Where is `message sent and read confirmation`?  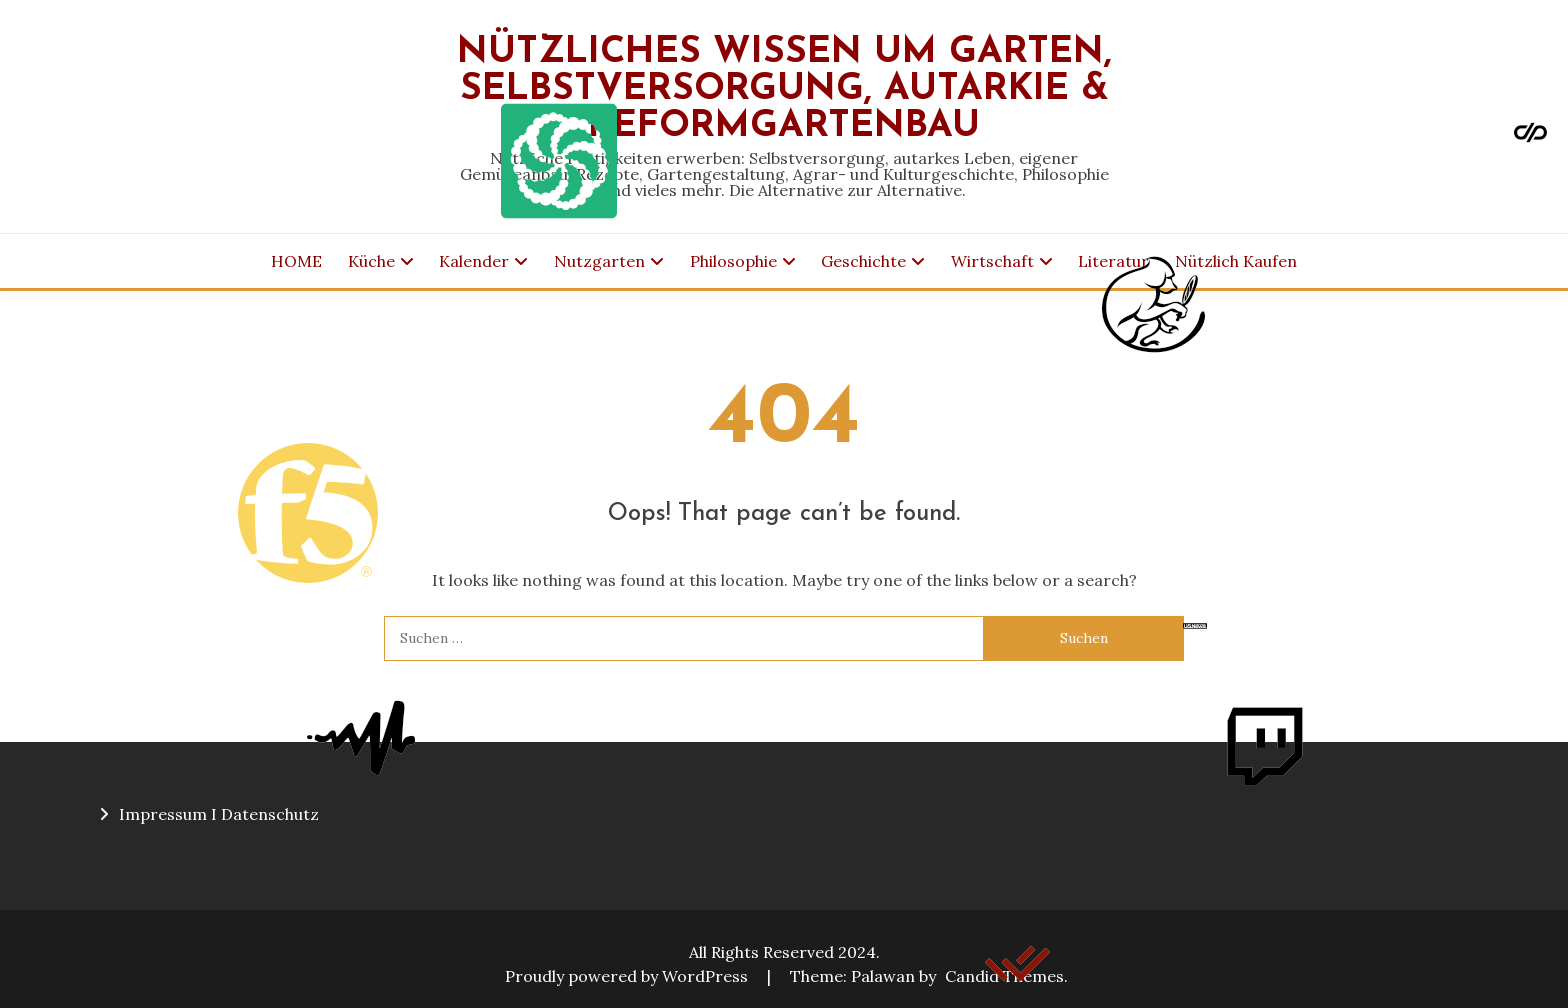
message sent and read confirmation is located at coordinates (1017, 963).